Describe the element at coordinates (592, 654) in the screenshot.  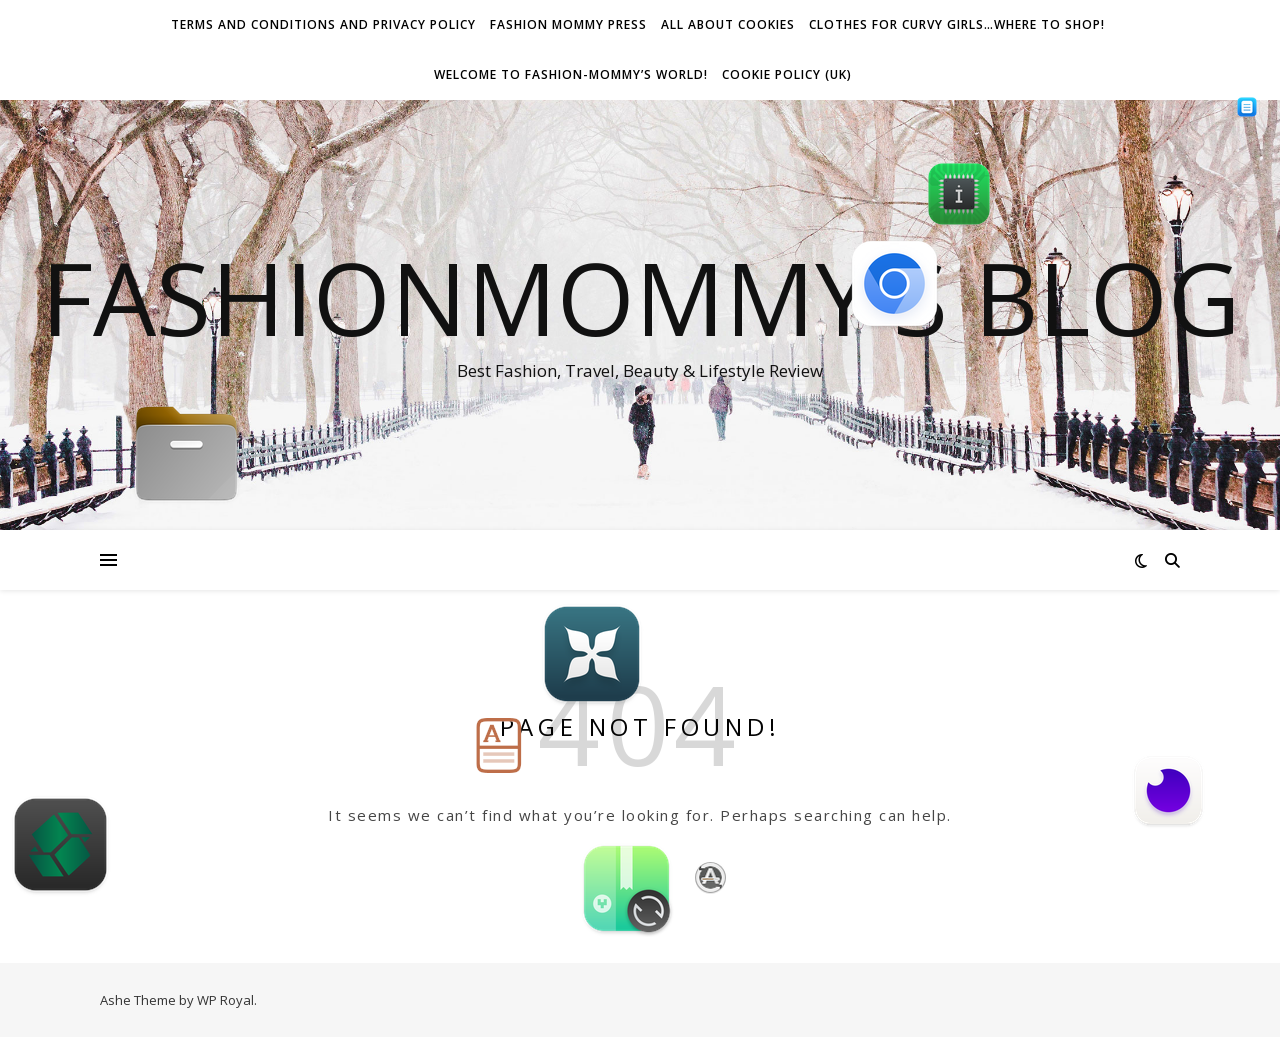
I see `open Ex Falso audio tag editor` at that location.